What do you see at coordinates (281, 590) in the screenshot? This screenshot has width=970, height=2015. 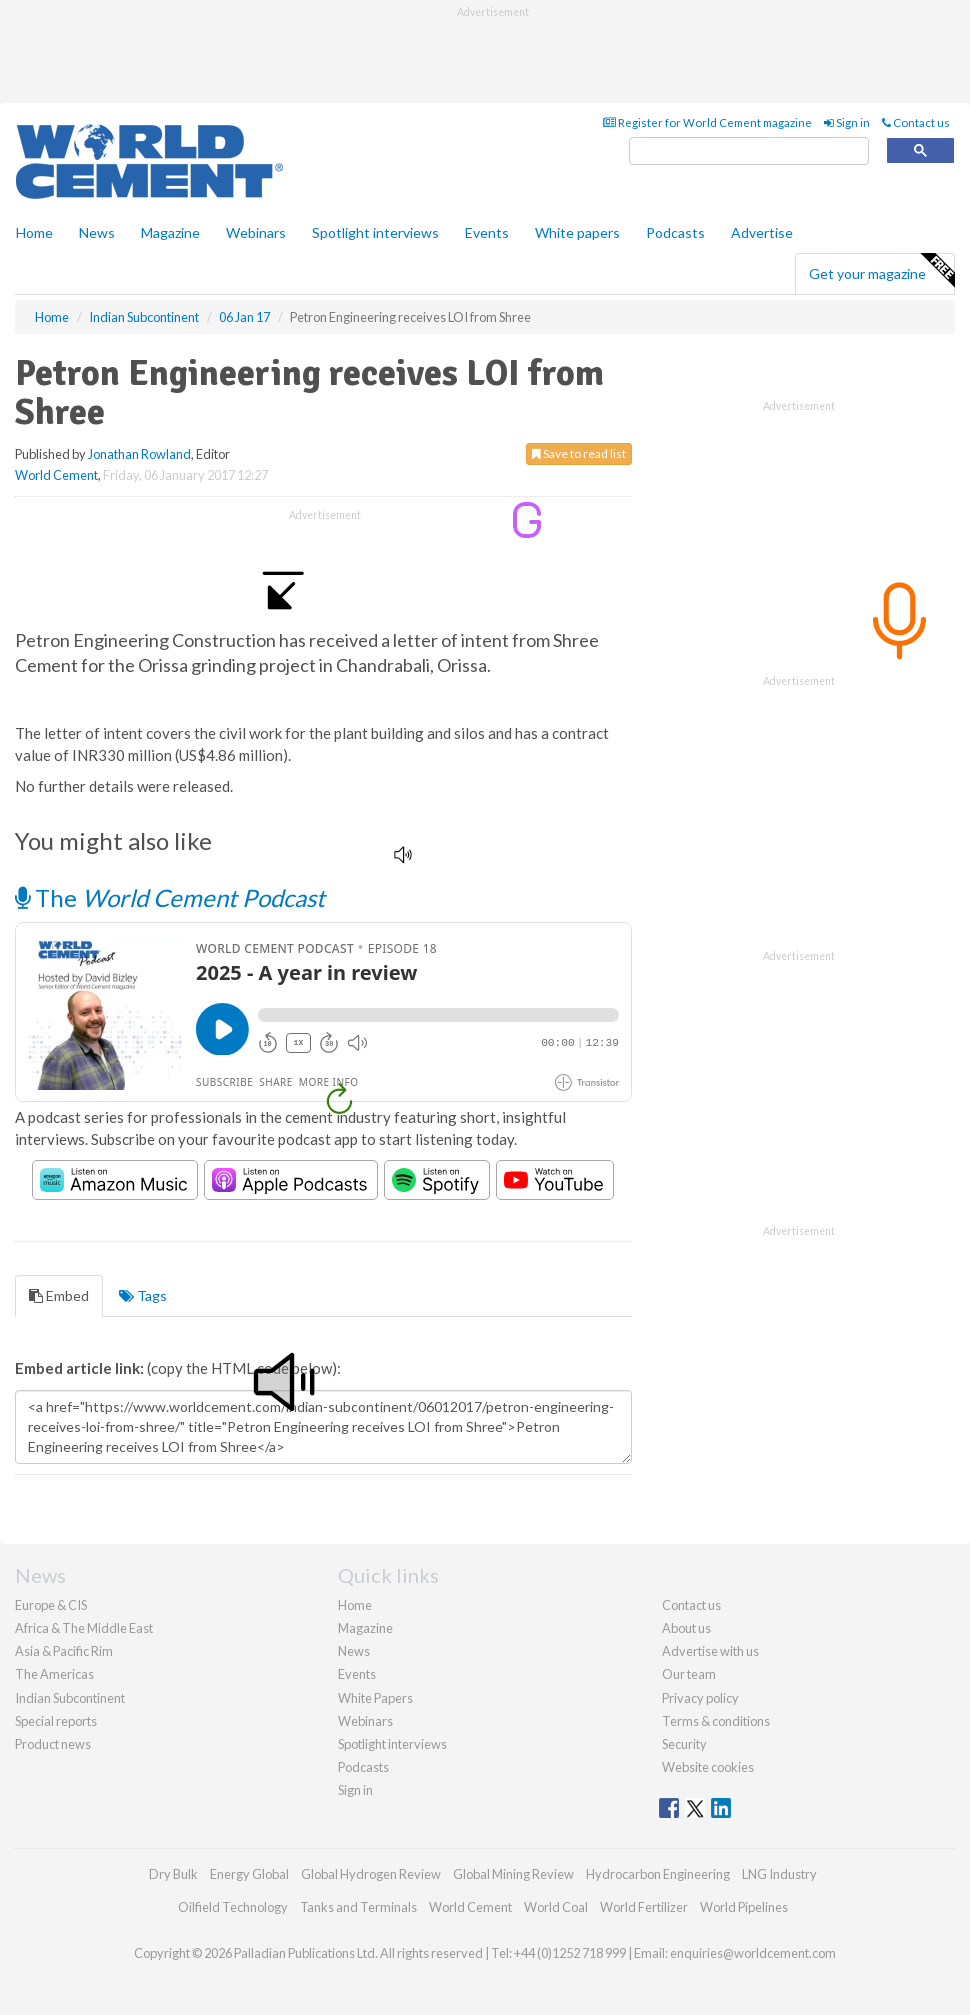 I see `move content to bottom-left corner` at bounding box center [281, 590].